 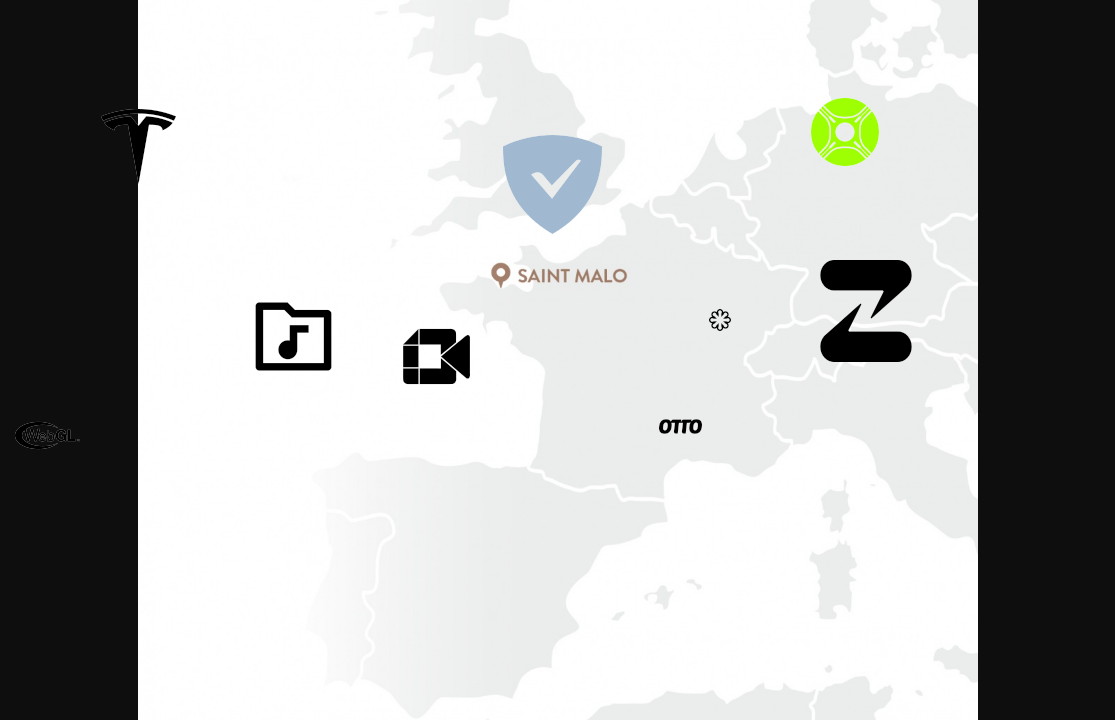 What do you see at coordinates (680, 426) in the screenshot?
I see `visit the OTTO online shopping platform` at bounding box center [680, 426].